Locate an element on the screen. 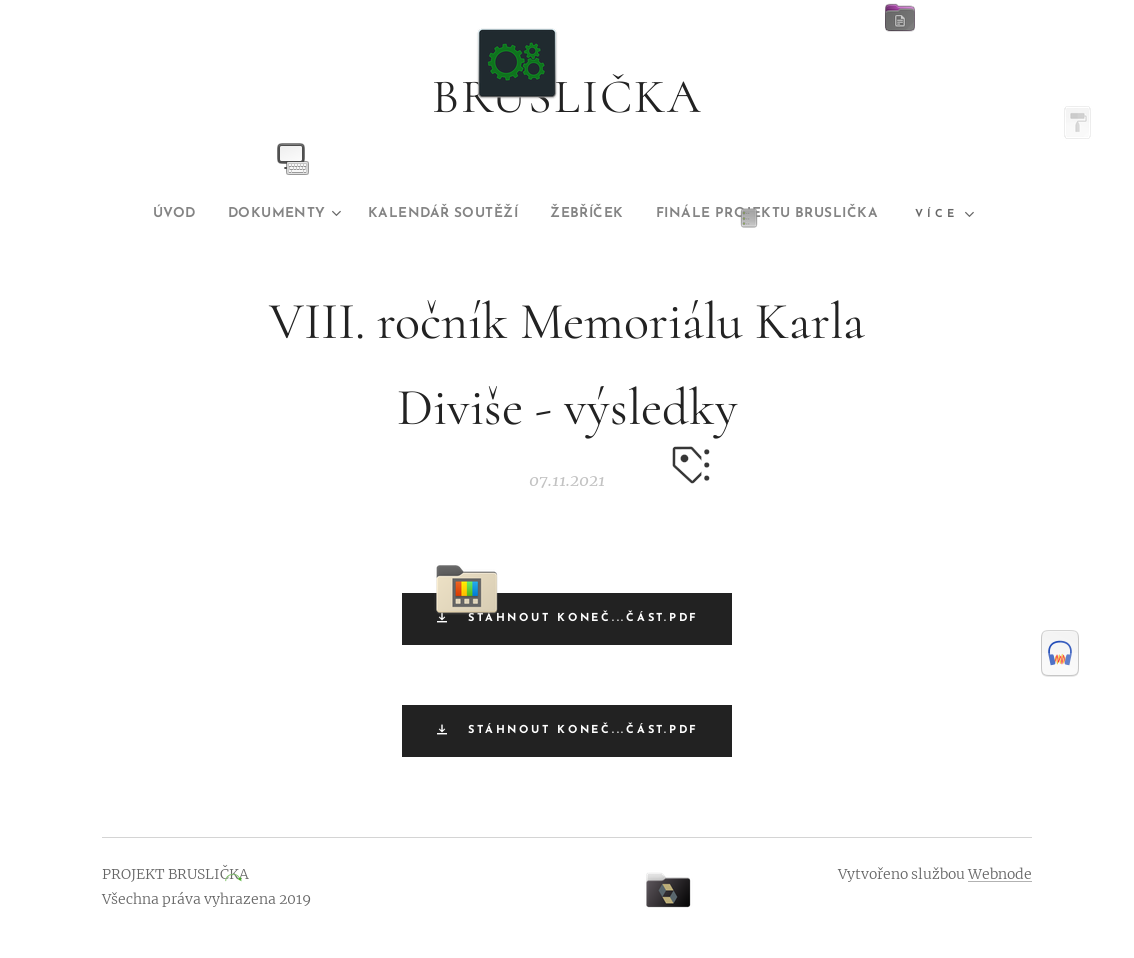 The width and height of the screenshot is (1134, 958). access computer or desktop settings is located at coordinates (293, 159).